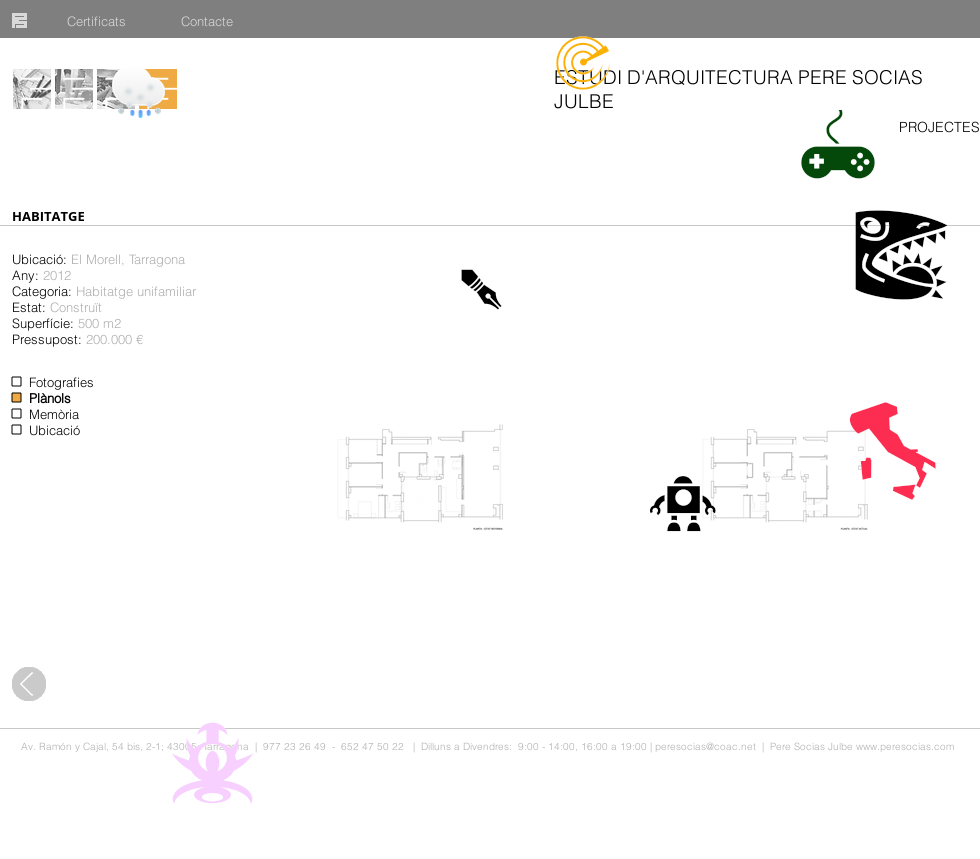  I want to click on view helicoprion creature profile, so click(901, 255).